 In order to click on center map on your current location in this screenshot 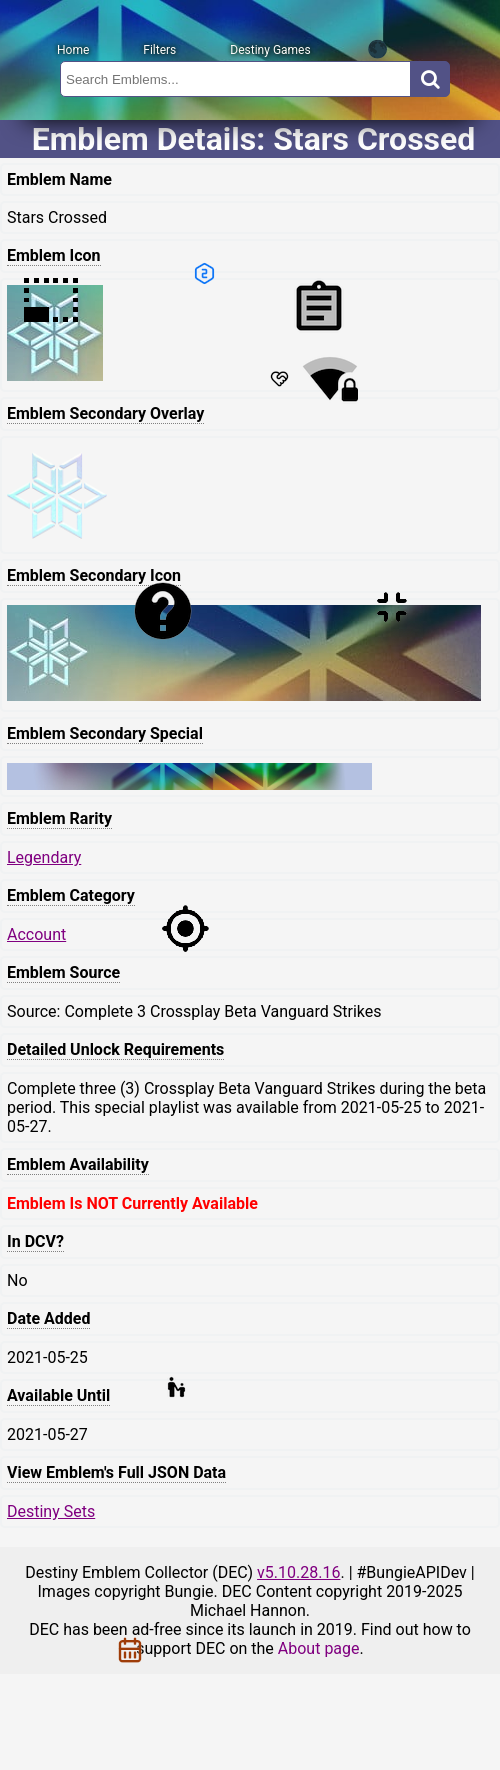, I will do `click(185, 928)`.